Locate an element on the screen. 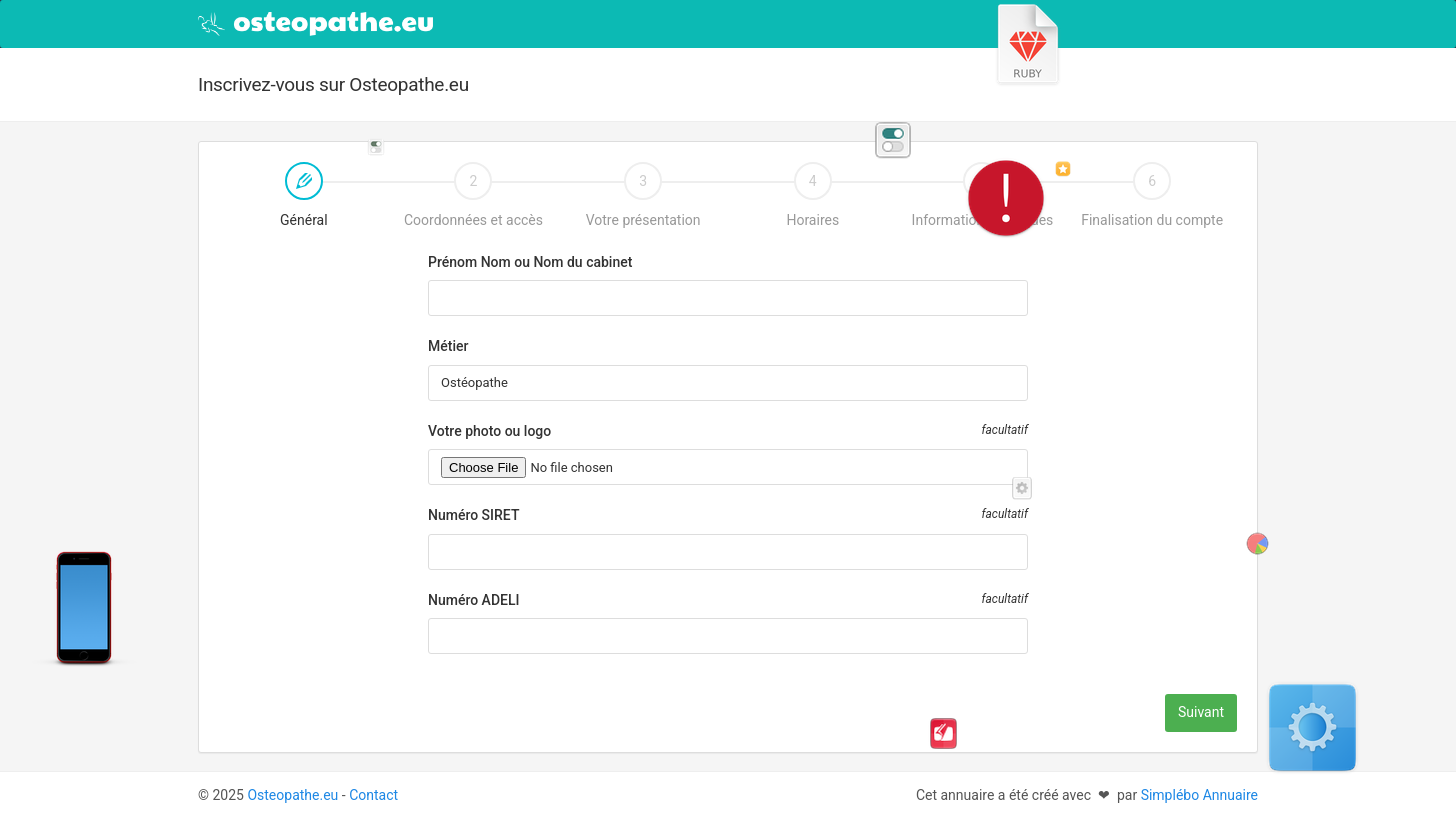 The height and width of the screenshot is (821, 1456). iPhone 8 device connected to your Mac is located at coordinates (84, 609).